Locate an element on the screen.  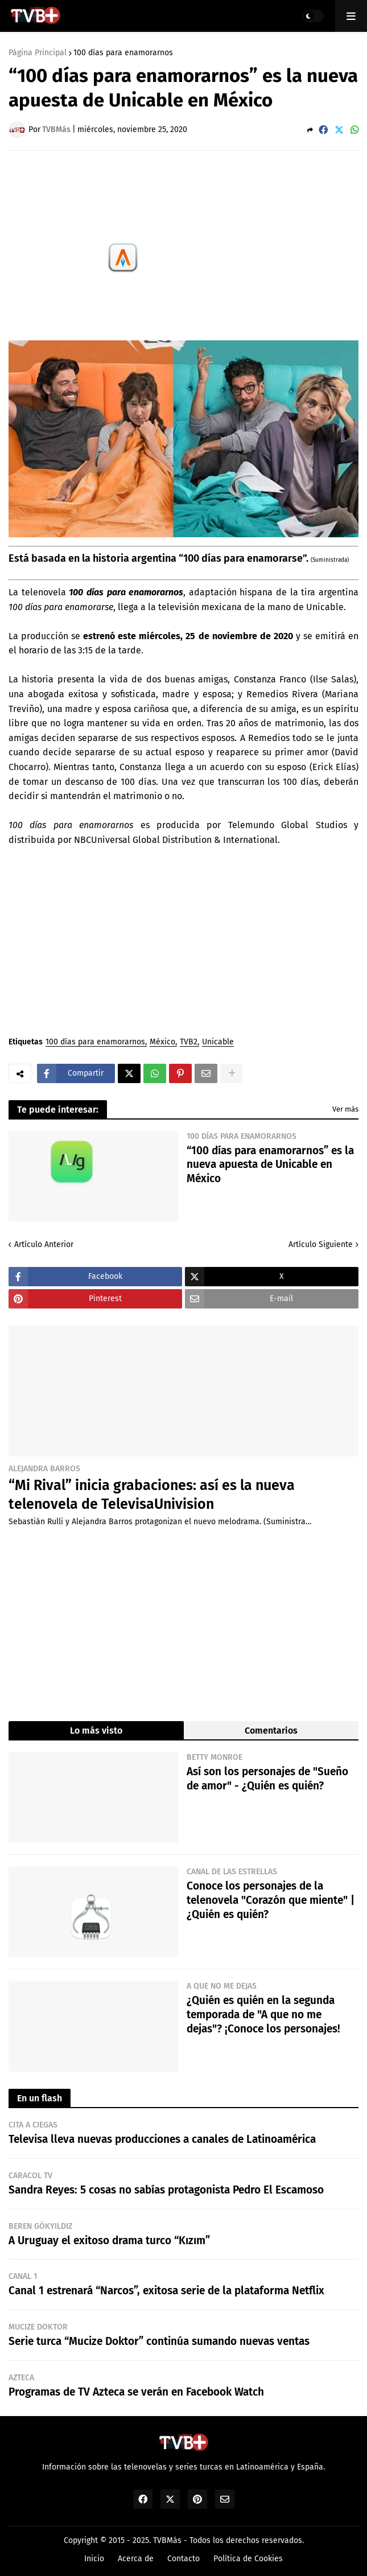
open regex tester application is located at coordinates (72, 1162).